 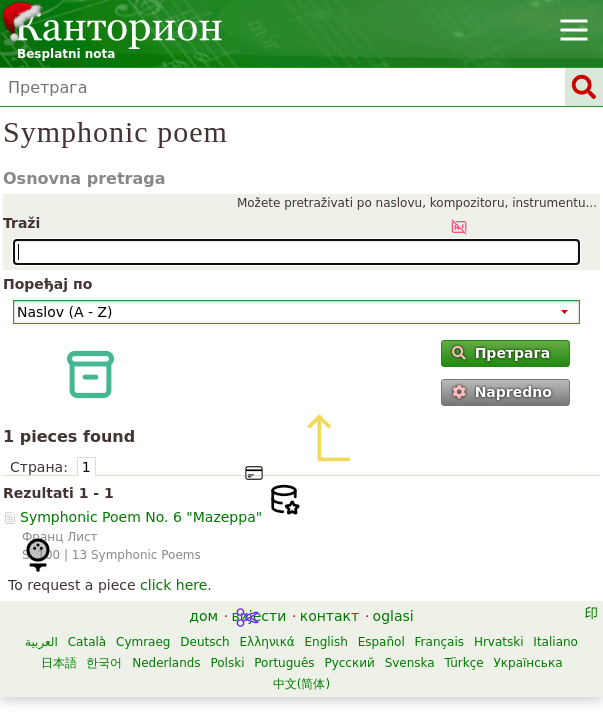 I want to click on access golf sports content or scores, so click(x=38, y=555).